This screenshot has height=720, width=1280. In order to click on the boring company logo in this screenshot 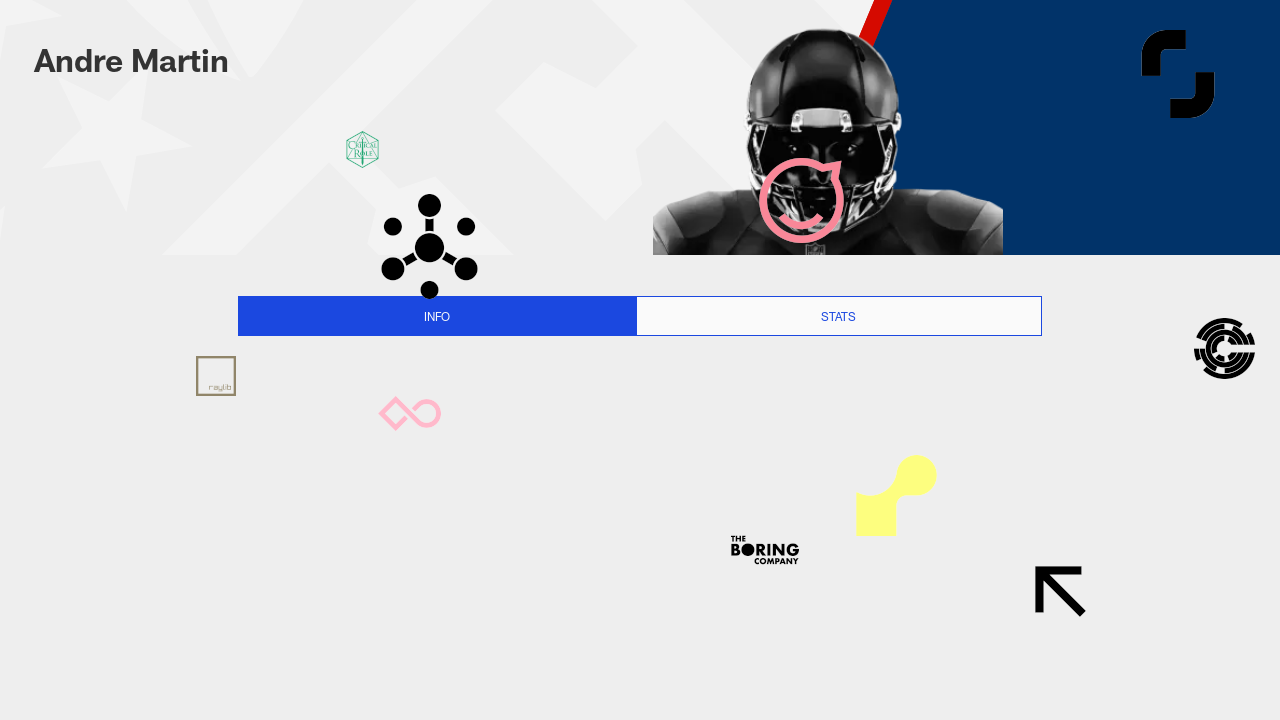, I will do `click(765, 550)`.